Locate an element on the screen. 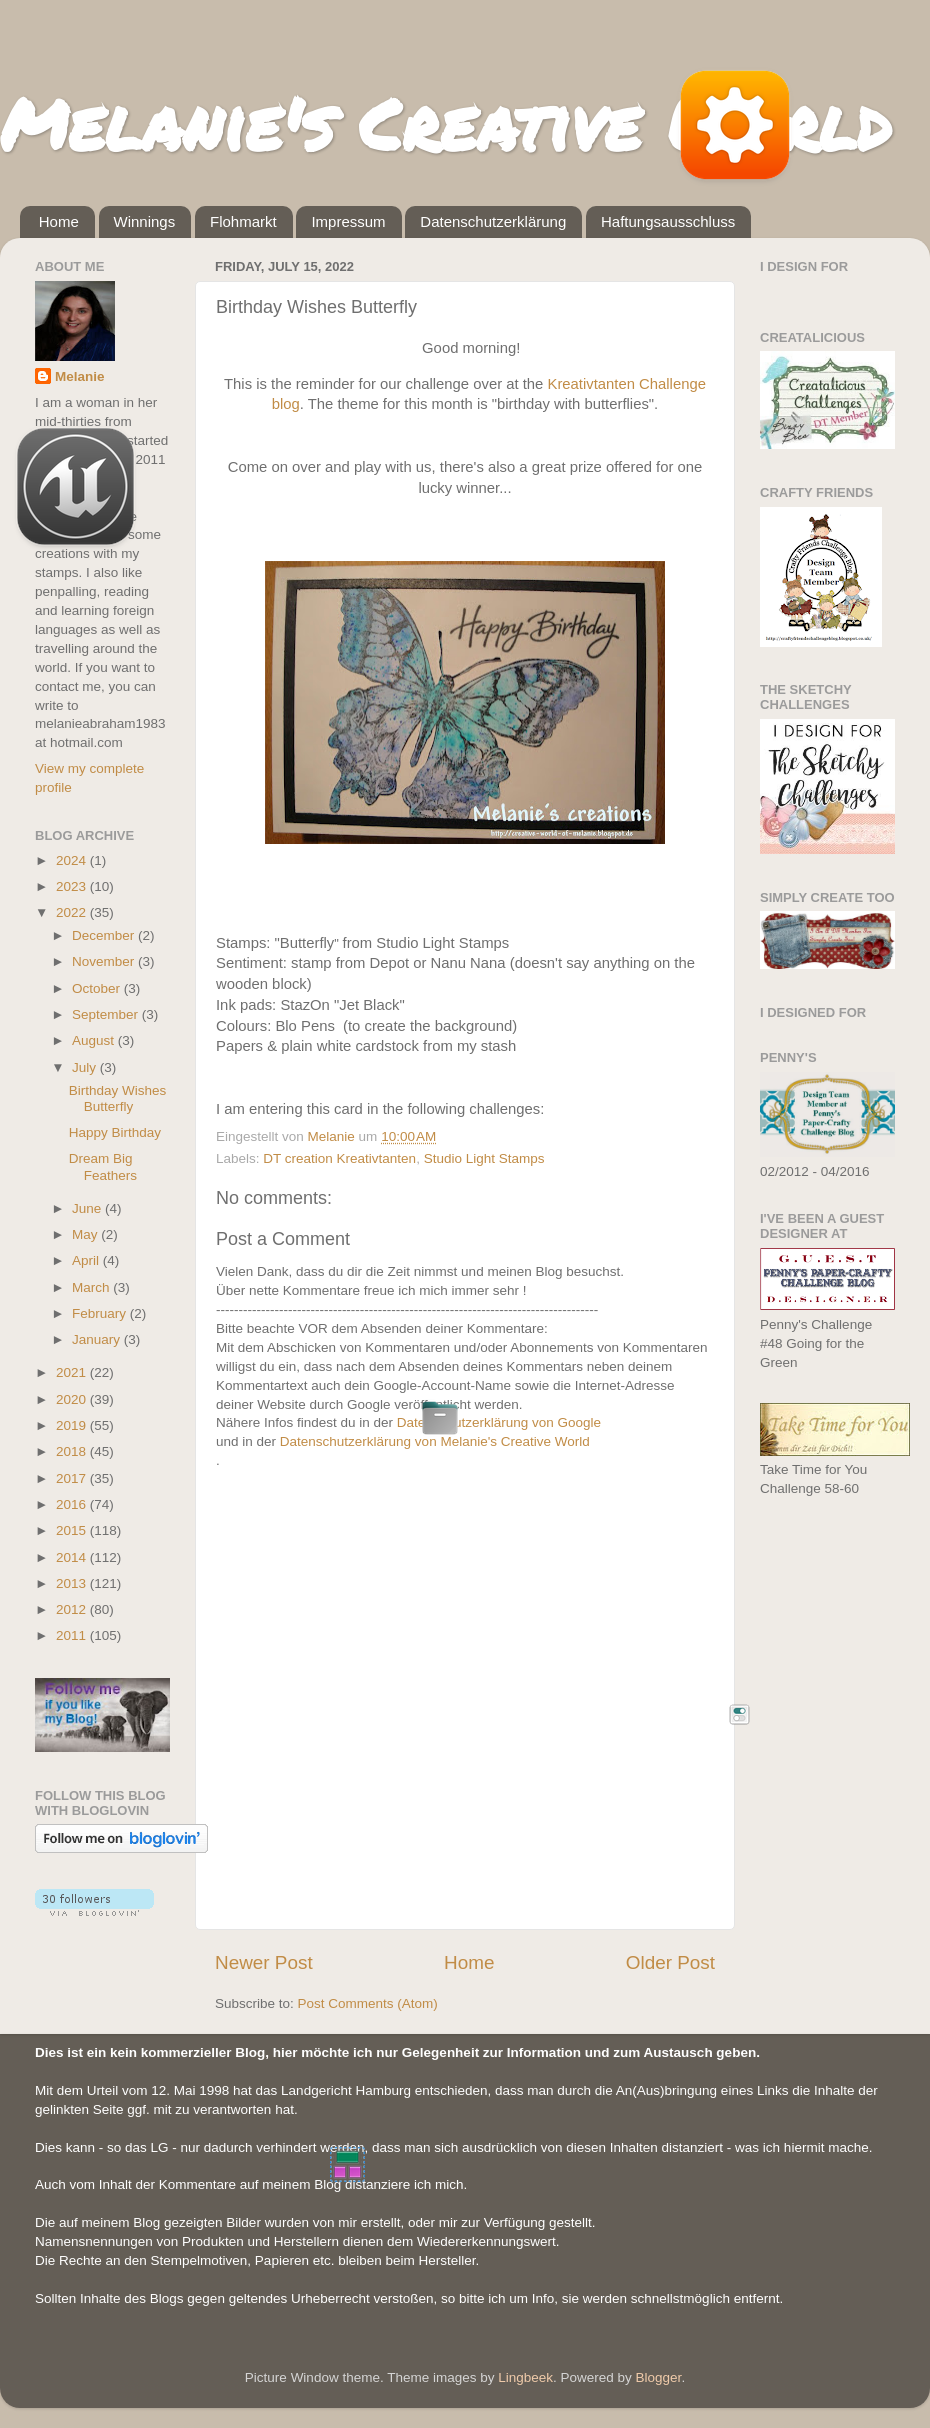  open aptana studio IDE is located at coordinates (735, 125).